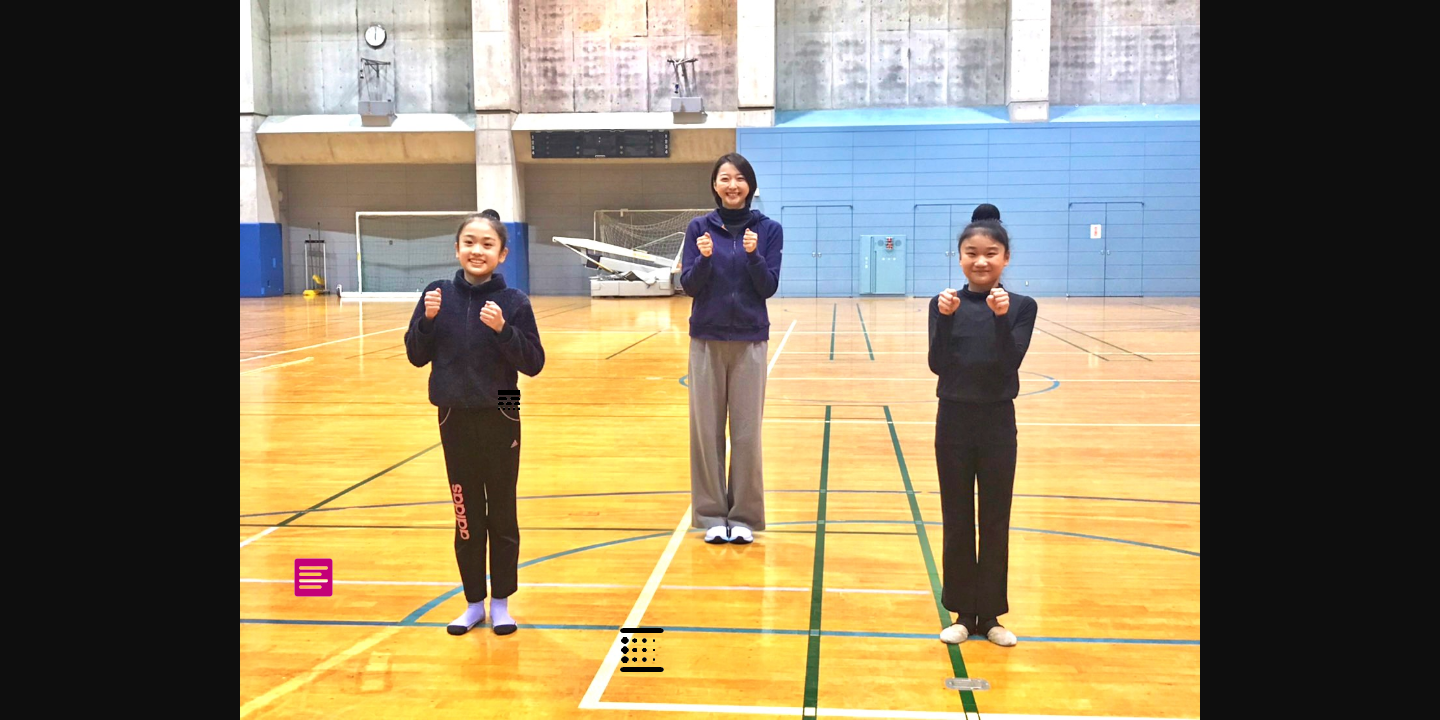 The height and width of the screenshot is (720, 1440). Describe the element at coordinates (642, 650) in the screenshot. I see `apply linear blur effect to image` at that location.